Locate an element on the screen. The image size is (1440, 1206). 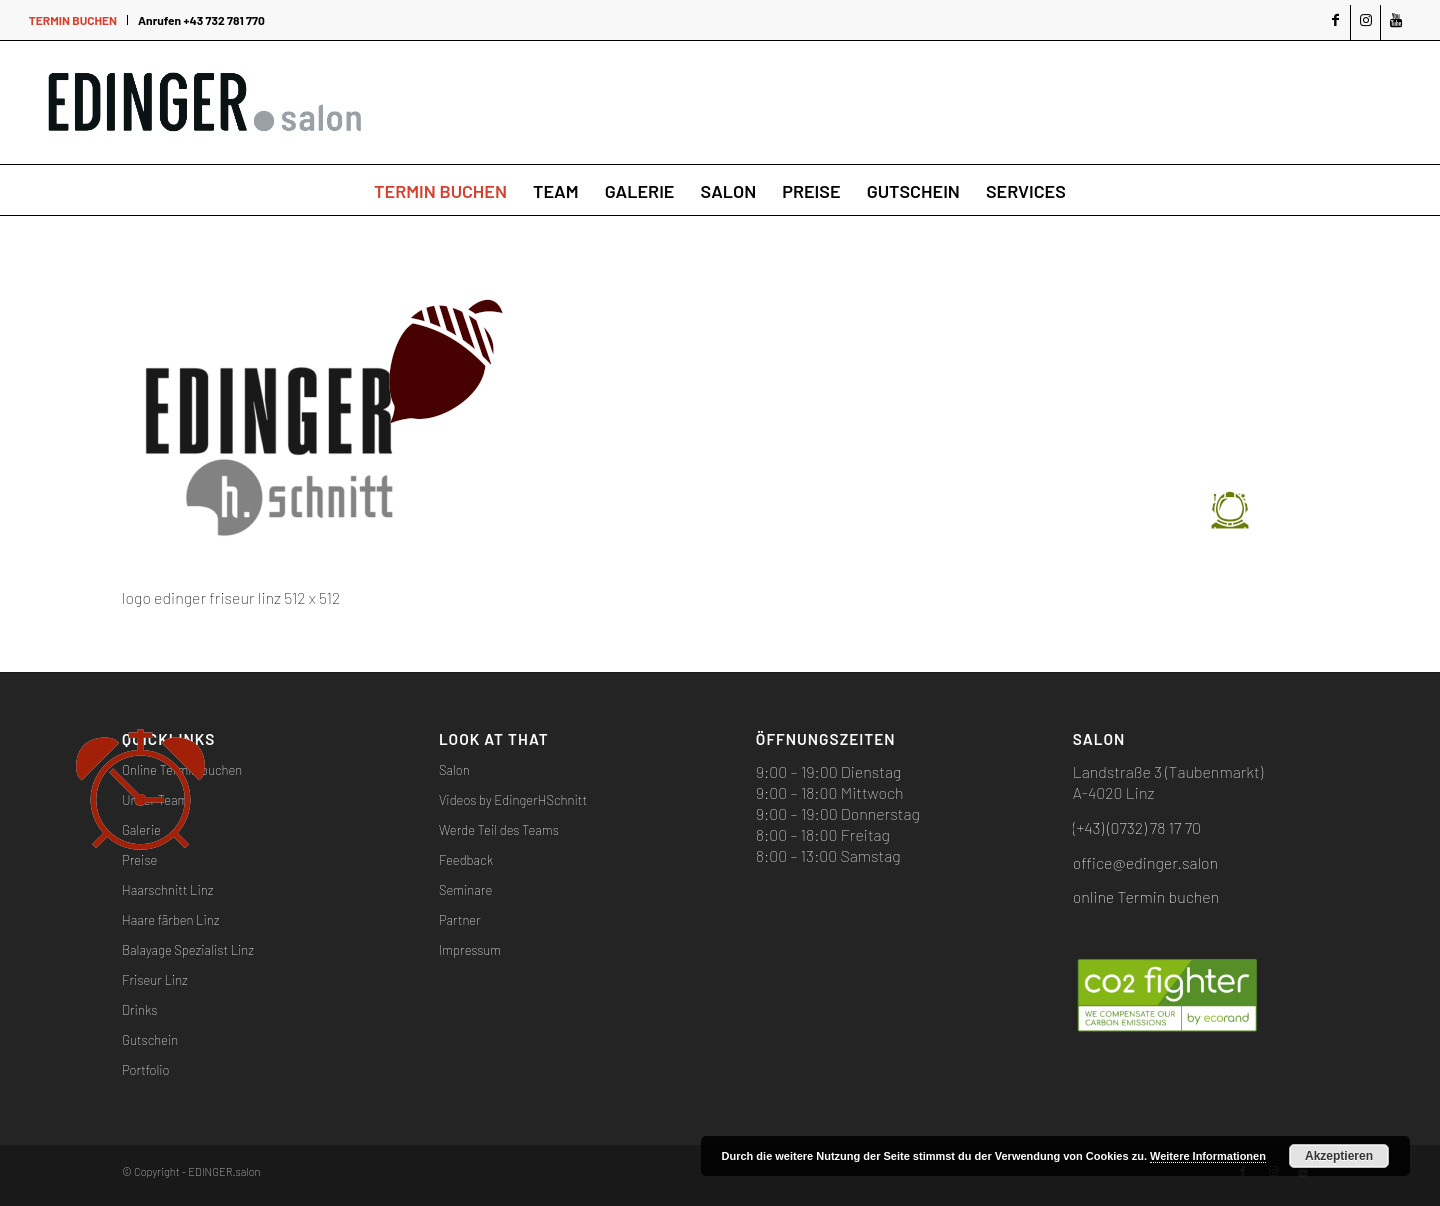
access space or astronaut-themed content is located at coordinates (1230, 510).